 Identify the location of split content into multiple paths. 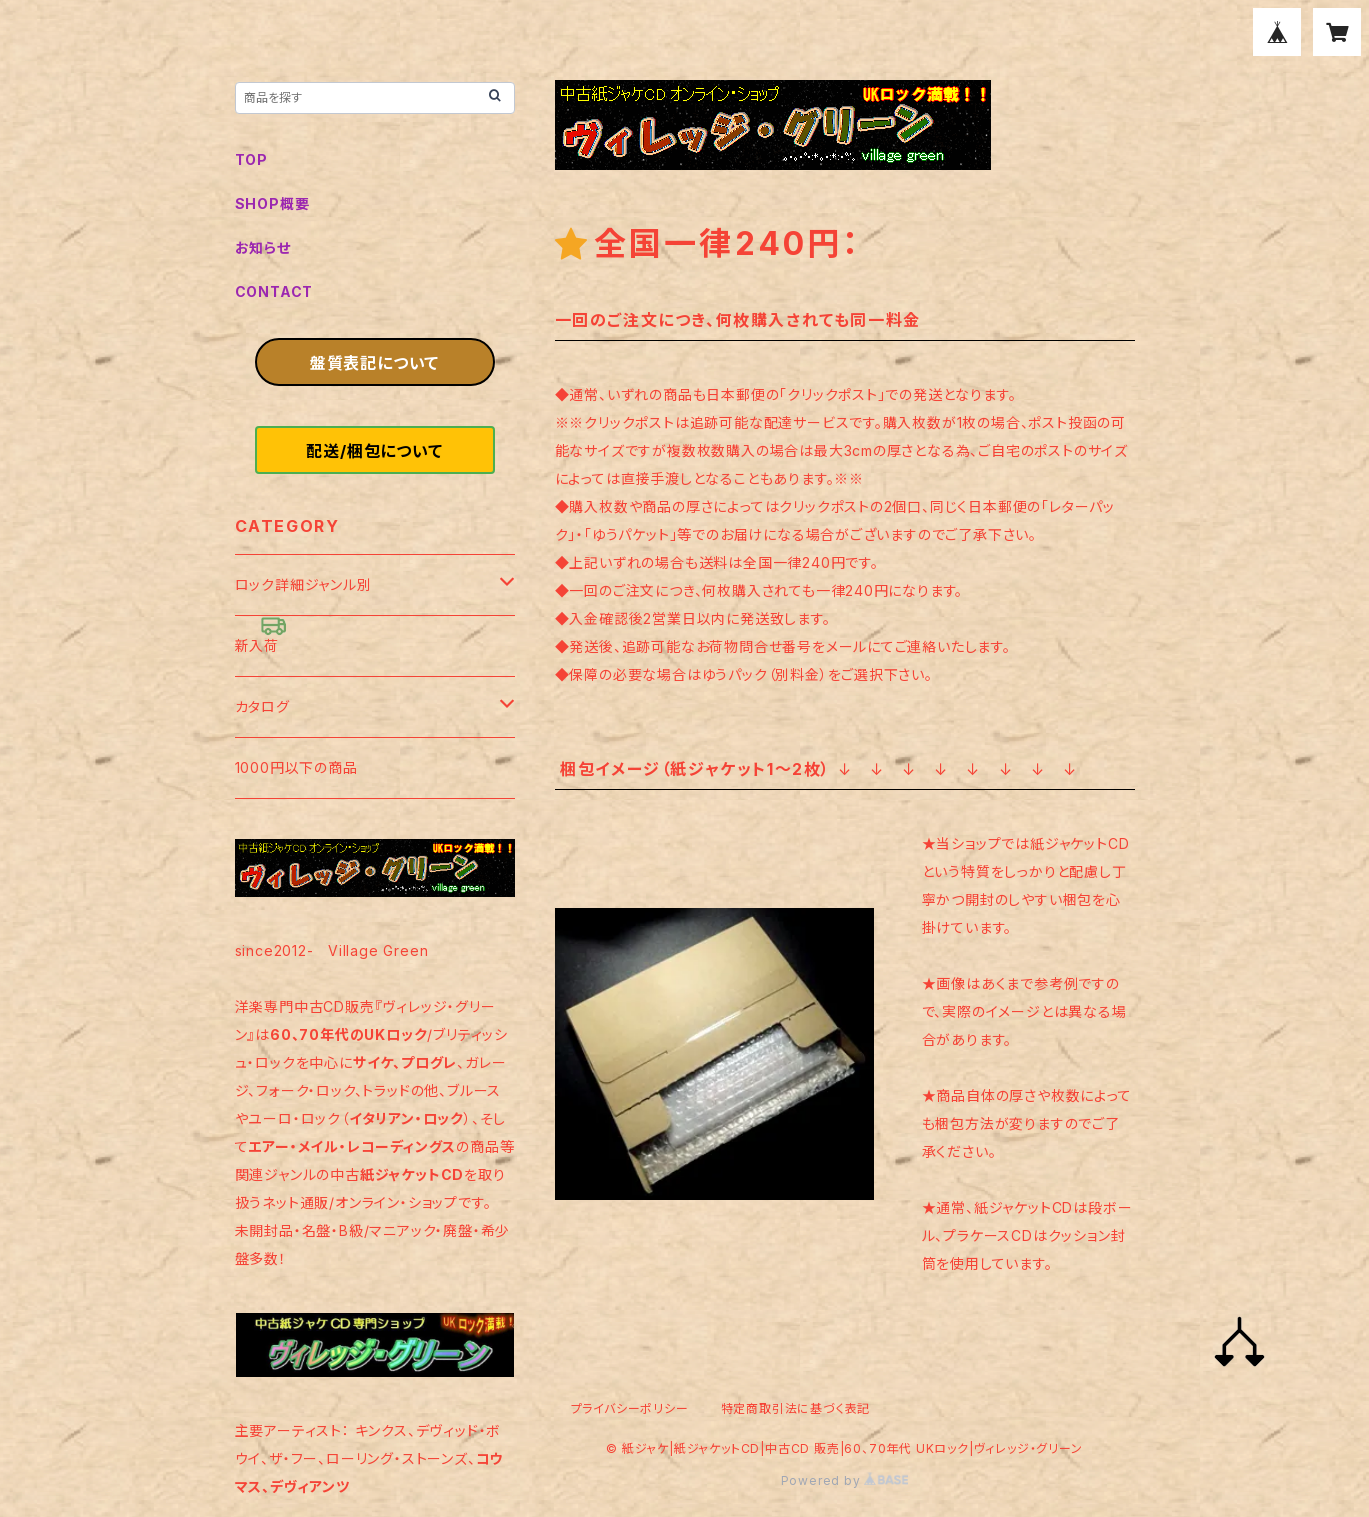
(1239, 1343).